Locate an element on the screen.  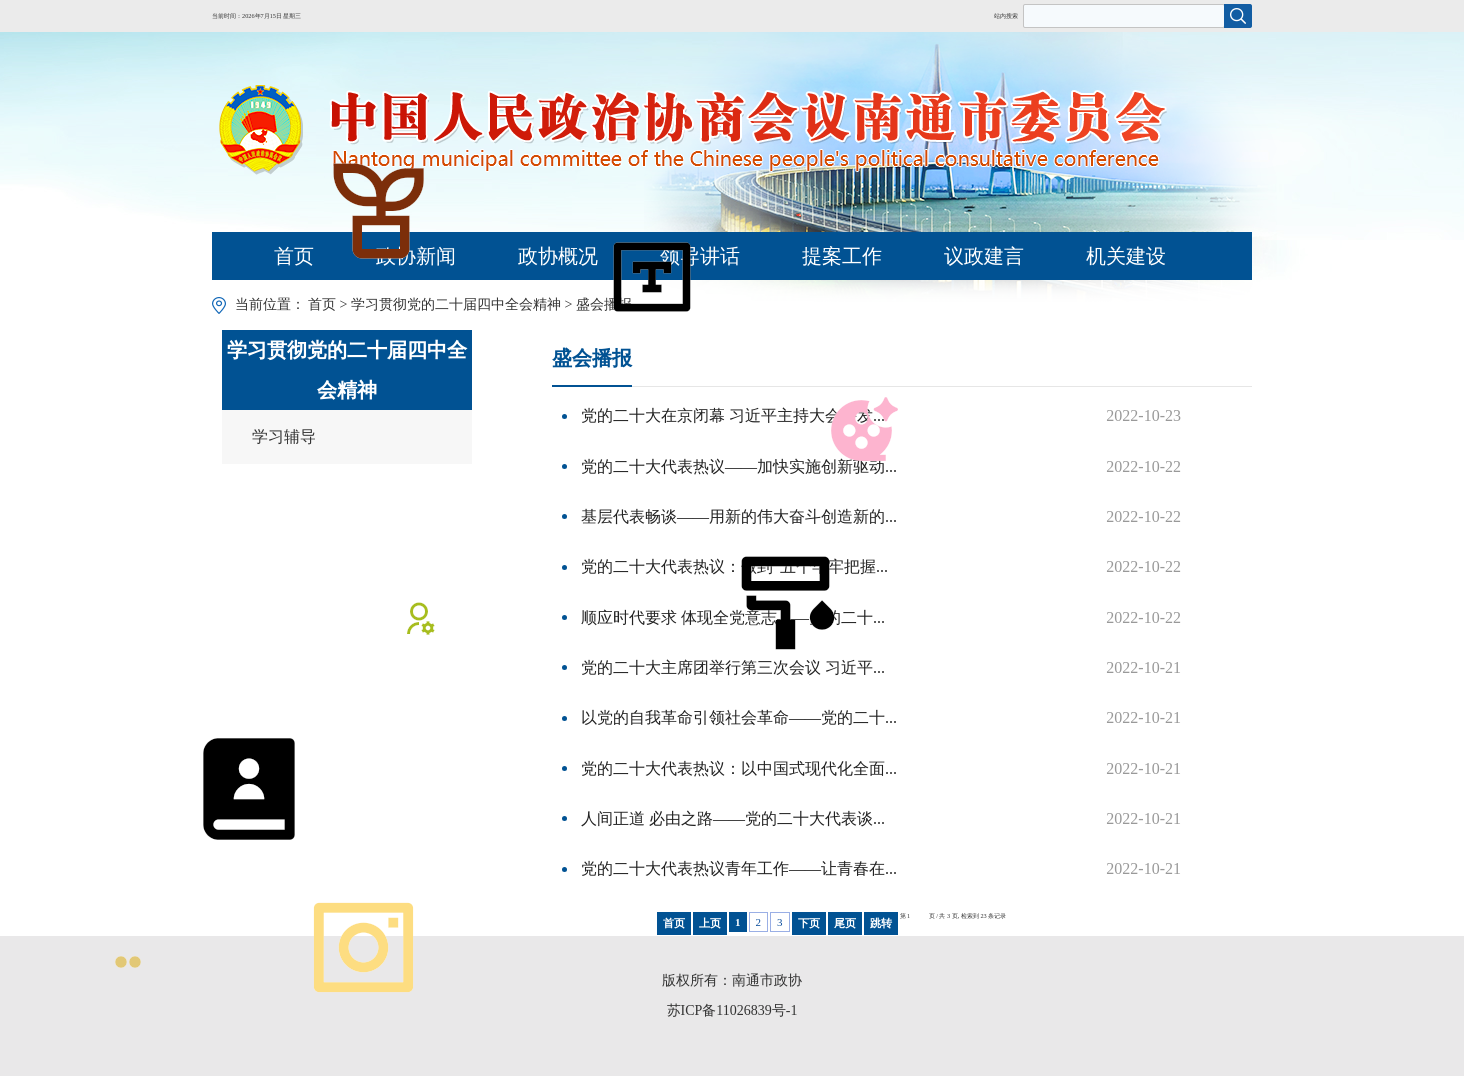
access plant care or gardening features is located at coordinates (381, 211).